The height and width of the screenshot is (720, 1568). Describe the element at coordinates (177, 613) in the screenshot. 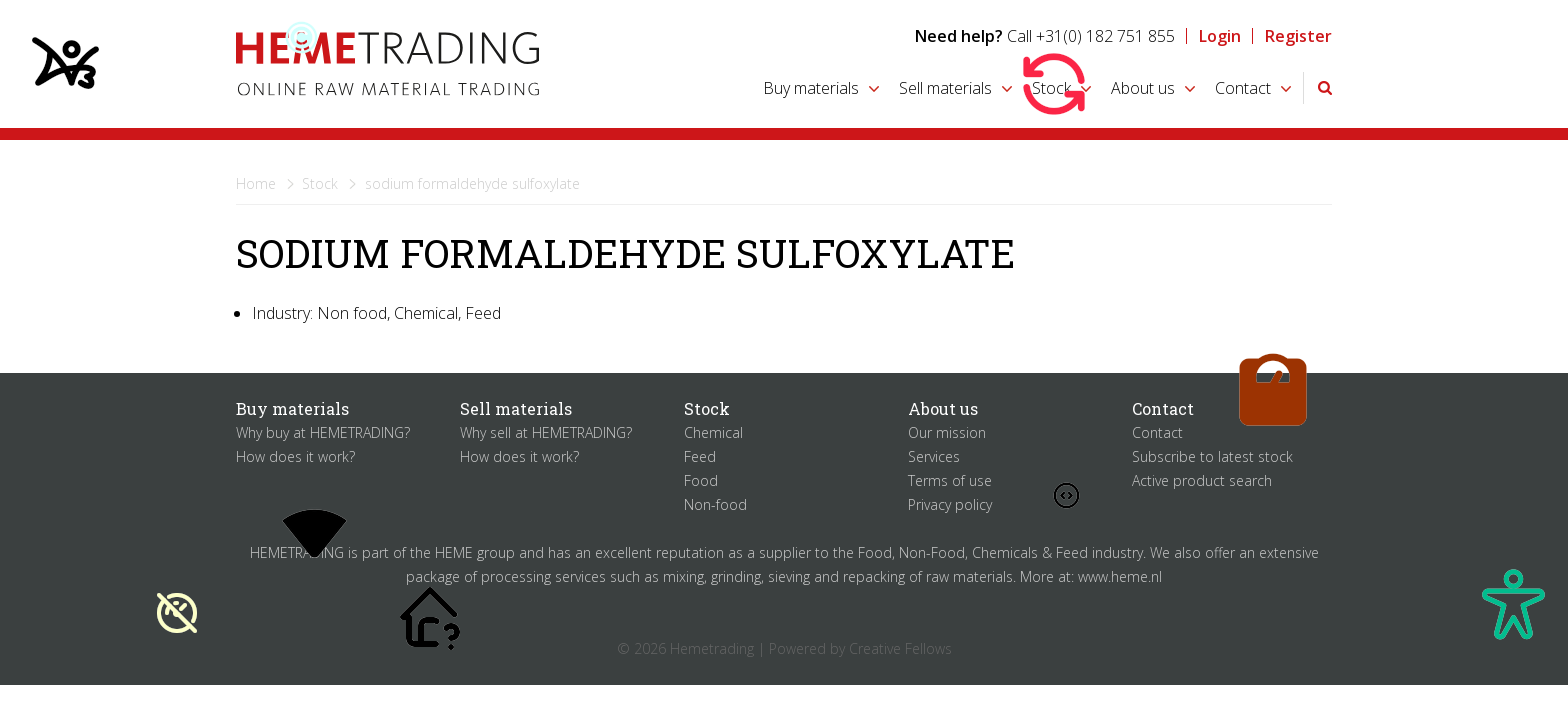

I see `performance monitoring disabled` at that location.